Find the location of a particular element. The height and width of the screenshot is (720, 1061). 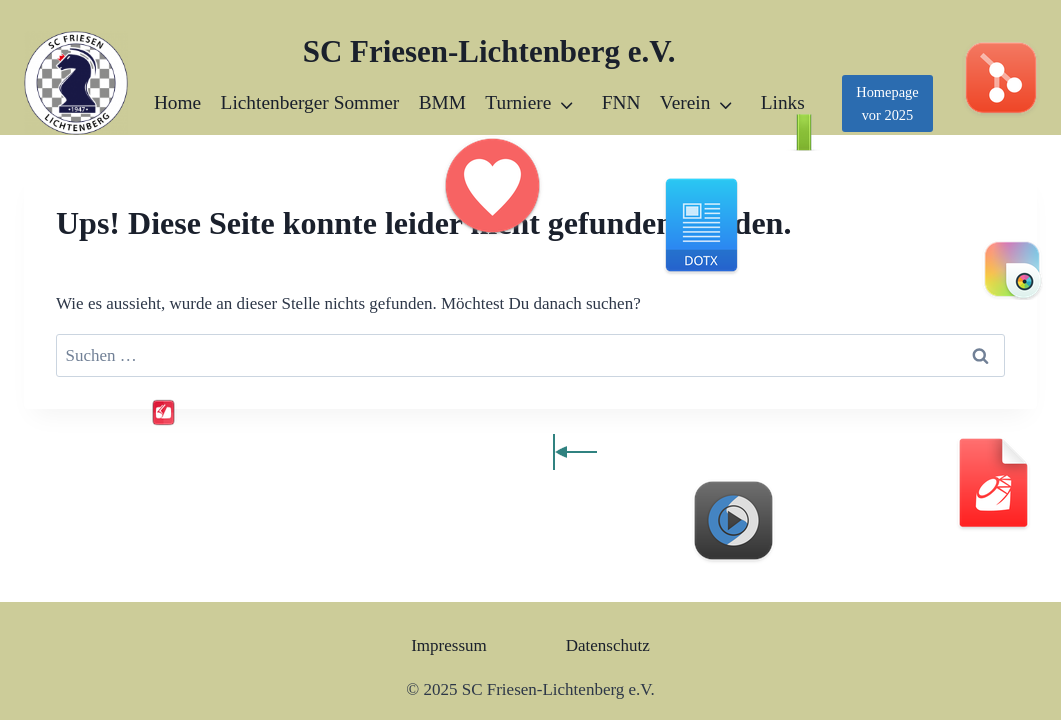

open openshot video editor is located at coordinates (733, 520).